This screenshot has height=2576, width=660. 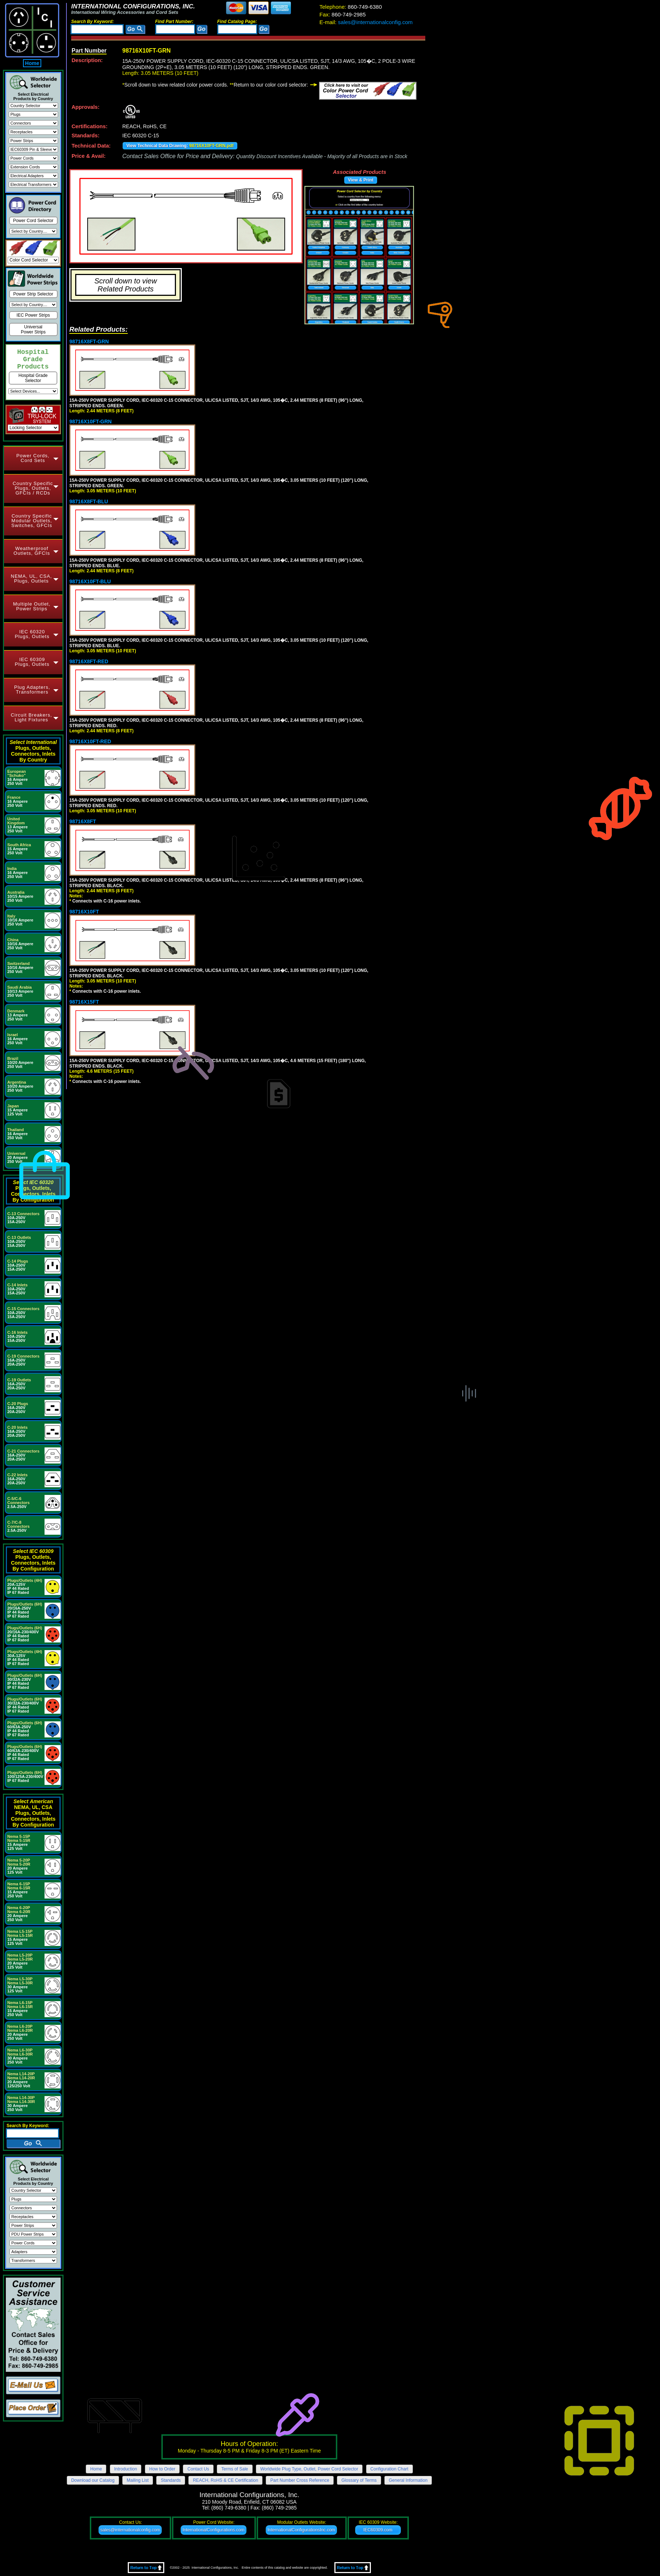 What do you see at coordinates (45, 1178) in the screenshot?
I see `view your shopping bag` at bounding box center [45, 1178].